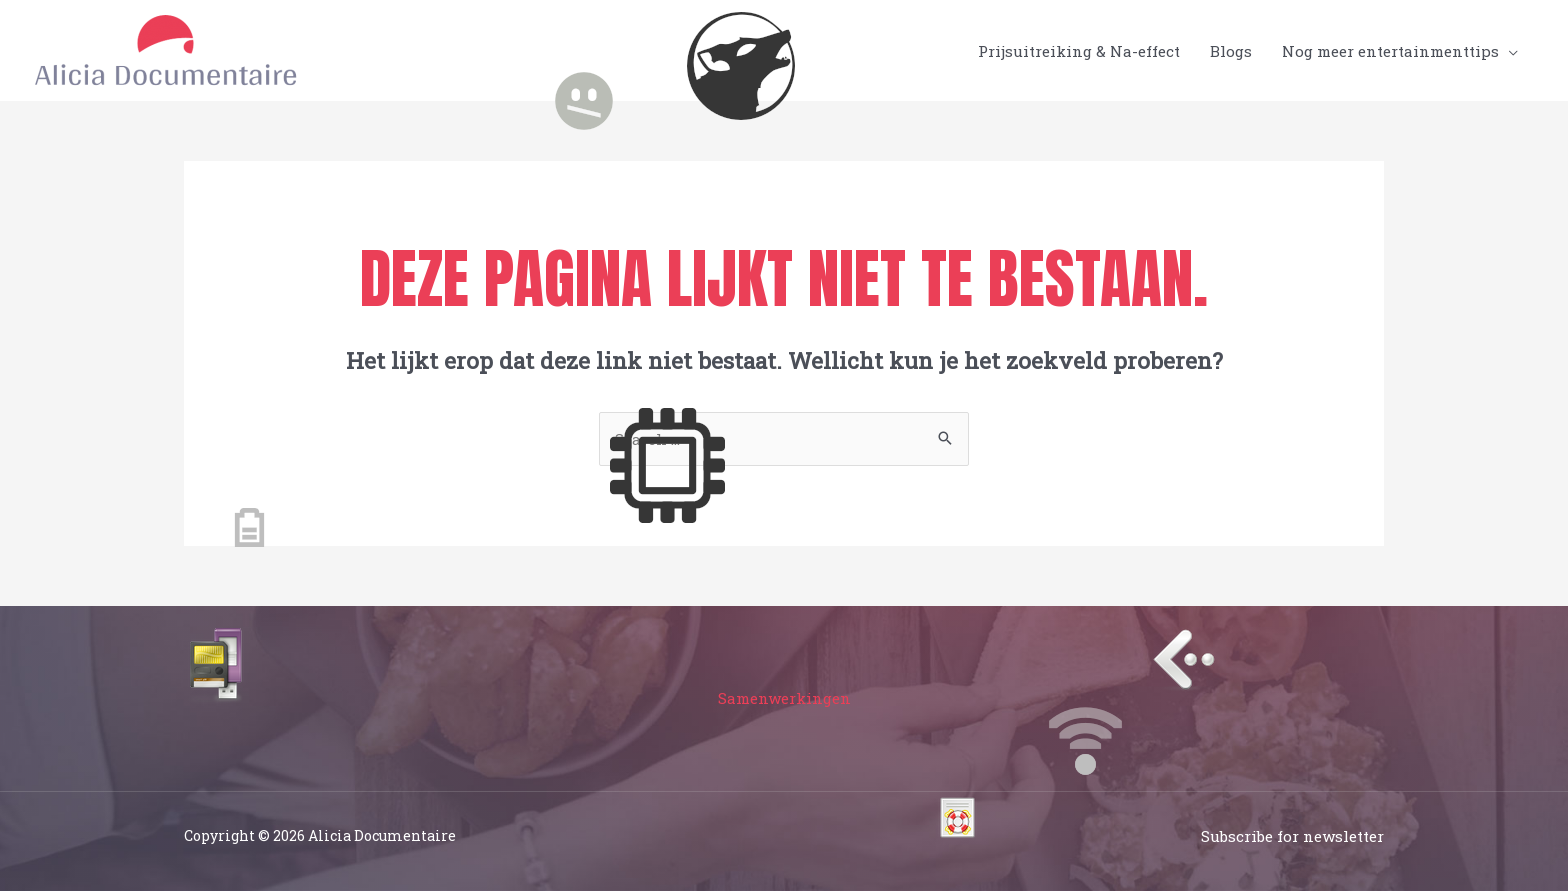 The width and height of the screenshot is (1568, 891). Describe the element at coordinates (957, 817) in the screenshot. I see `access help documentation` at that location.